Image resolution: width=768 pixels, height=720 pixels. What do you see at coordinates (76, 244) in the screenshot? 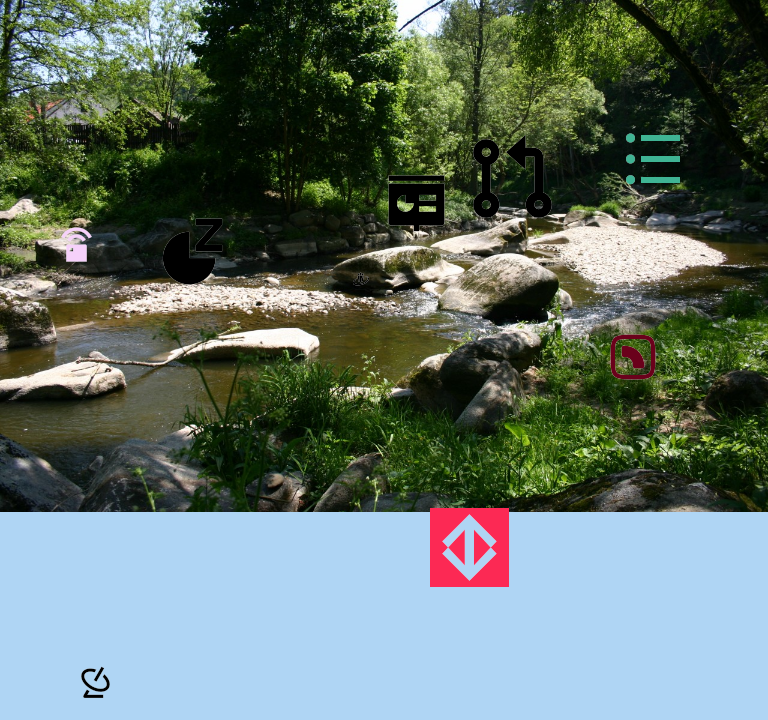
I see `connect to a remote control device` at bounding box center [76, 244].